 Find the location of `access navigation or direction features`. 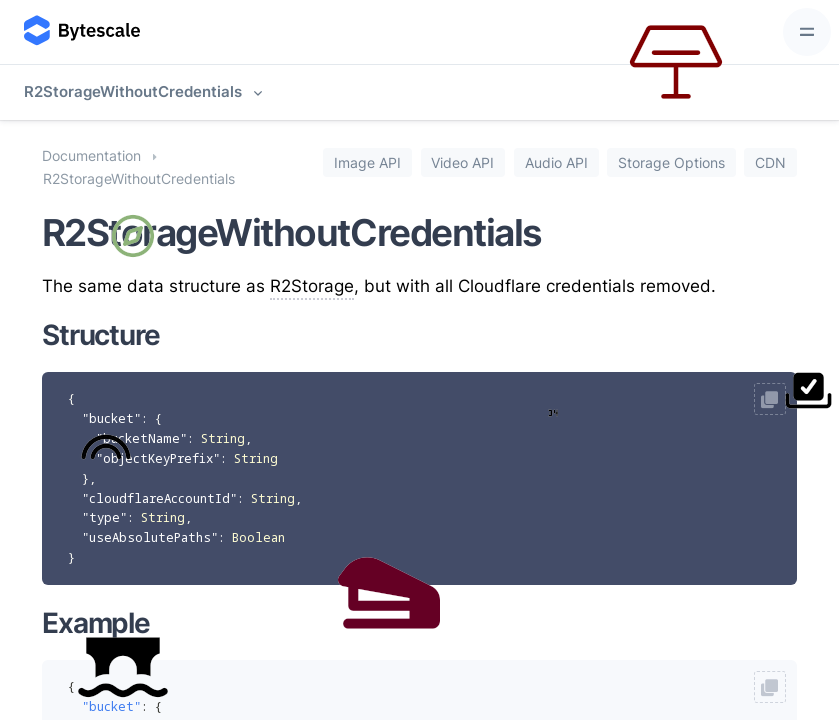

access navigation or direction features is located at coordinates (133, 236).